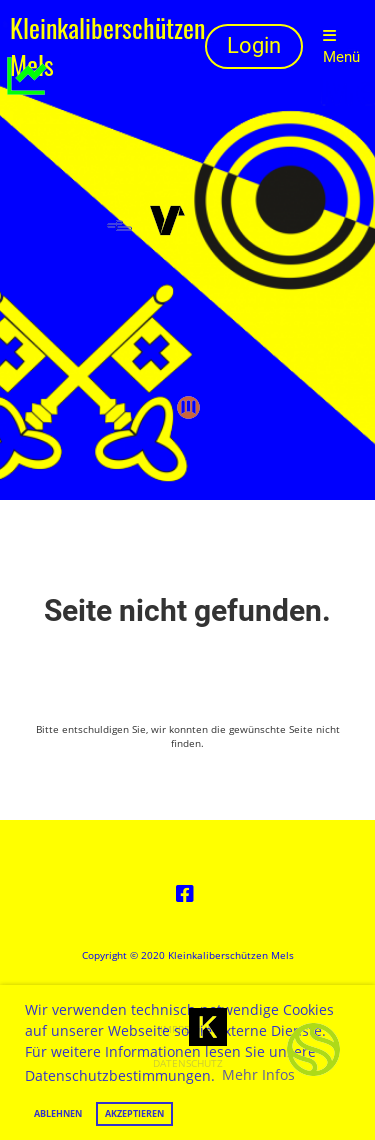 The width and height of the screenshot is (375, 1140). Describe the element at coordinates (26, 76) in the screenshot. I see `view analytics and performance trends` at that location.